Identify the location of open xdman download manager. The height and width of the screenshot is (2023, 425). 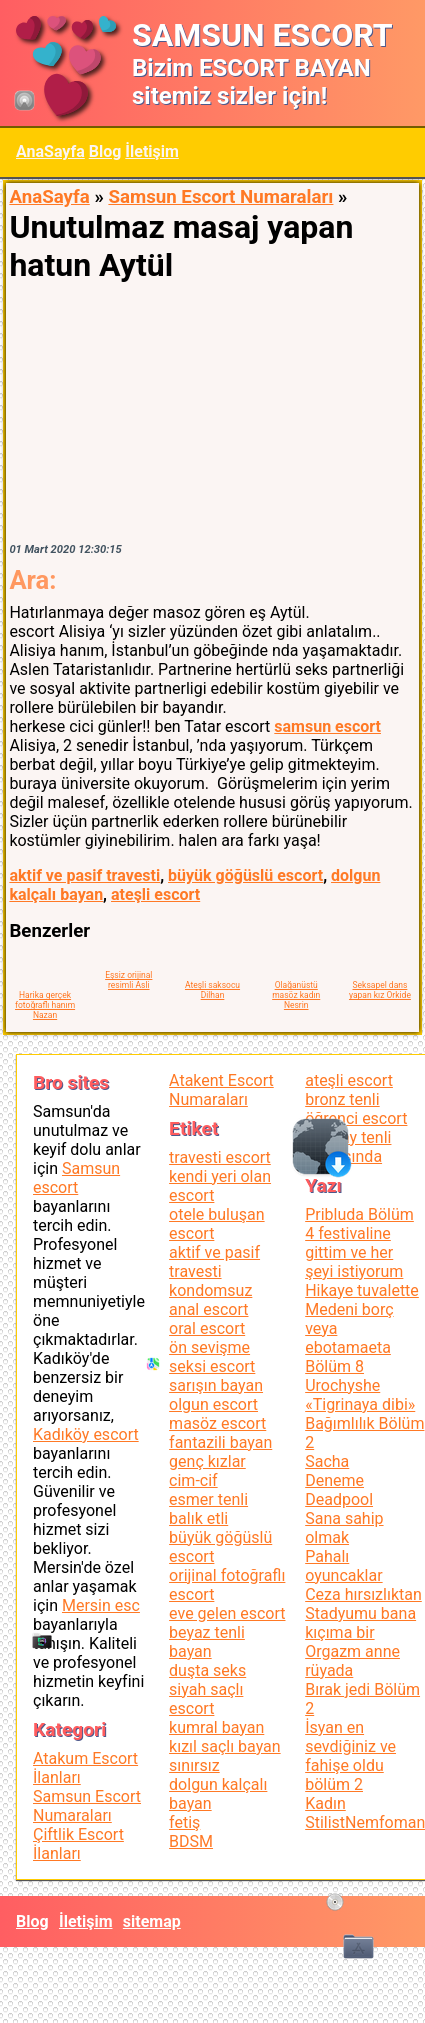
(320, 1146).